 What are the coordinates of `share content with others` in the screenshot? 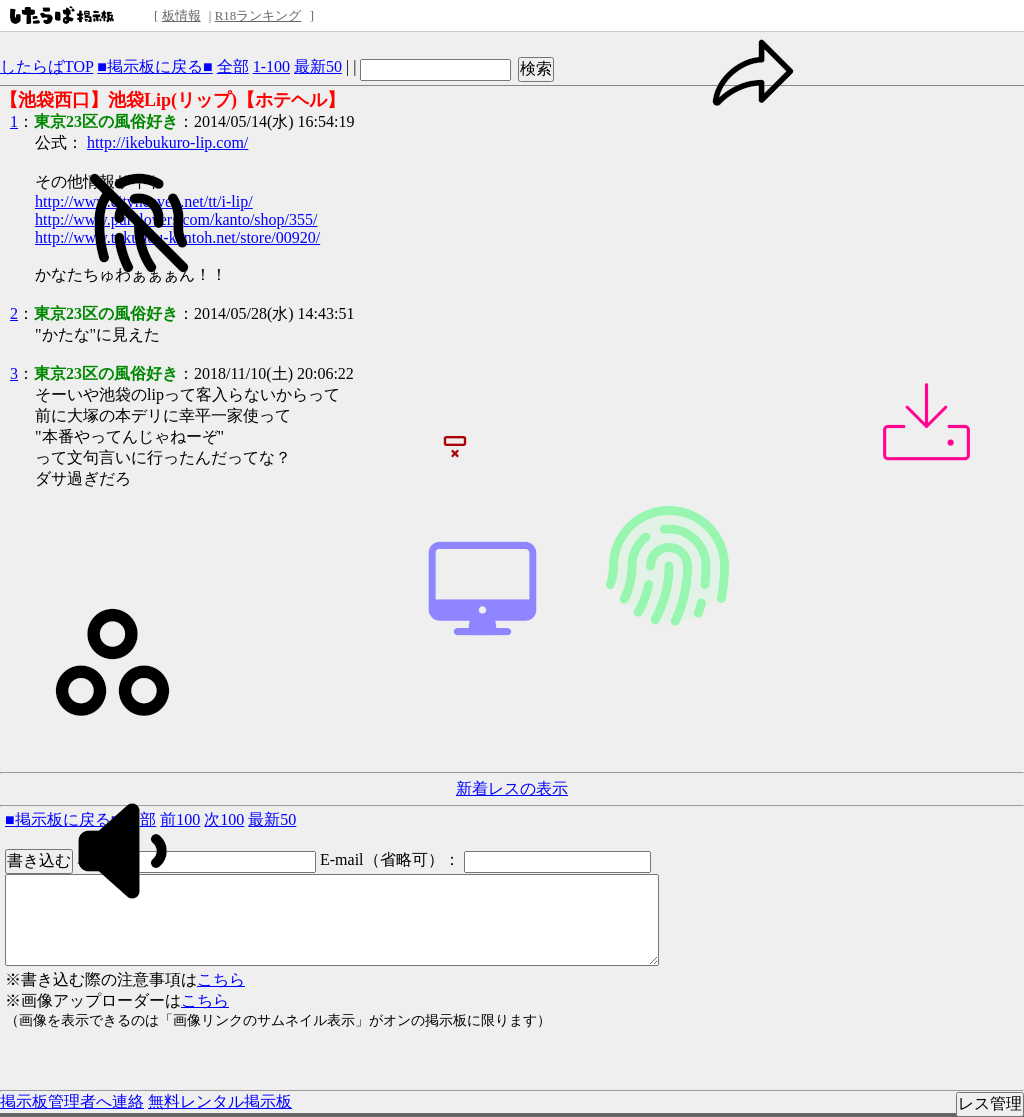 It's located at (753, 77).